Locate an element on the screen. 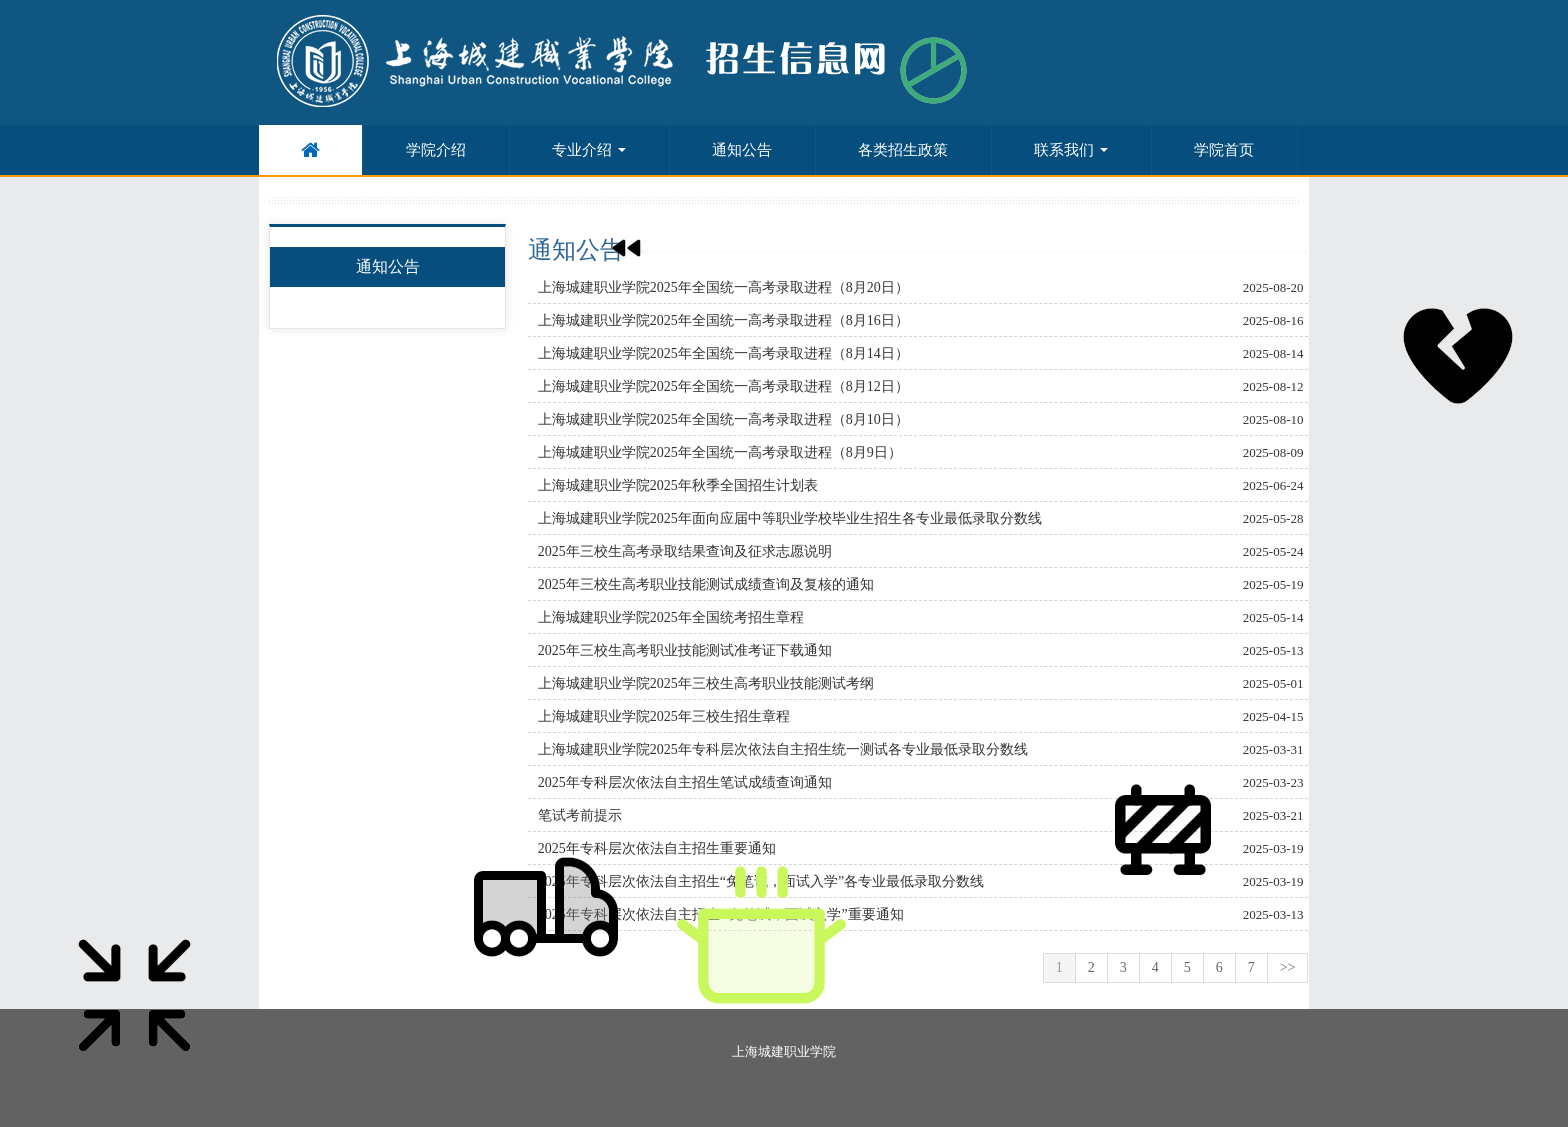  exit fullscreen mode is located at coordinates (134, 995).